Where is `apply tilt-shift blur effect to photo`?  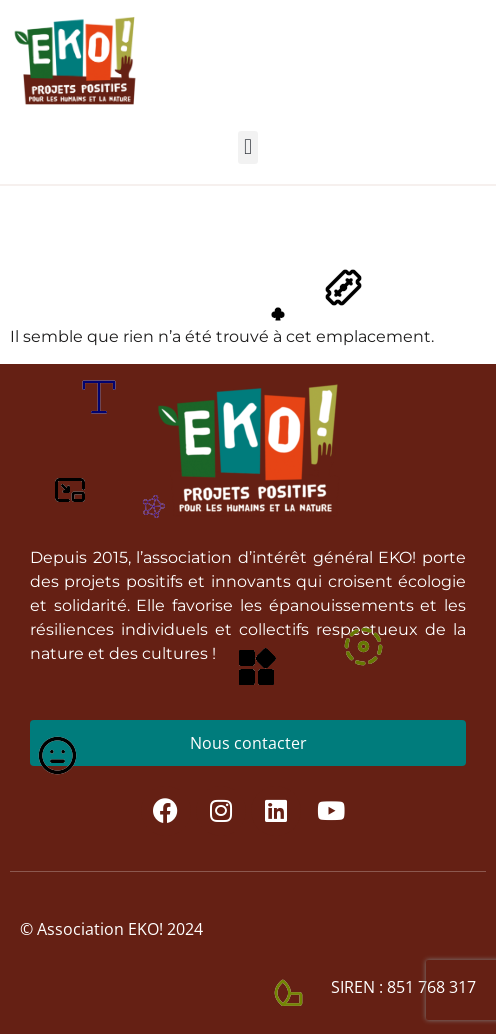 apply tilt-shift blur effect to photo is located at coordinates (363, 646).